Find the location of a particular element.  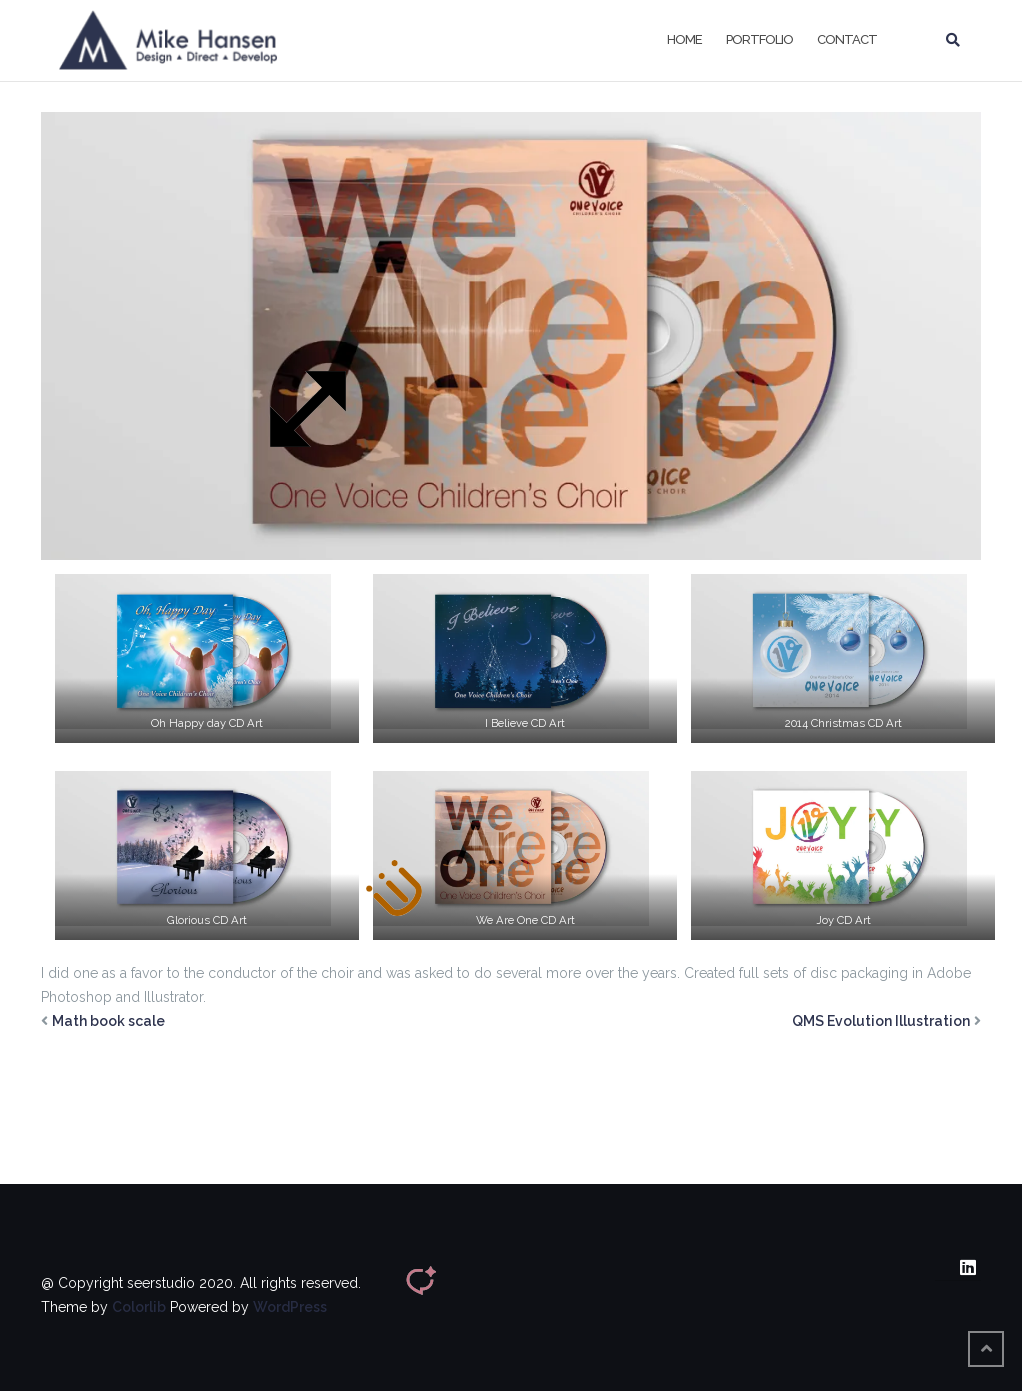

expand content to fullscreen is located at coordinates (308, 409).